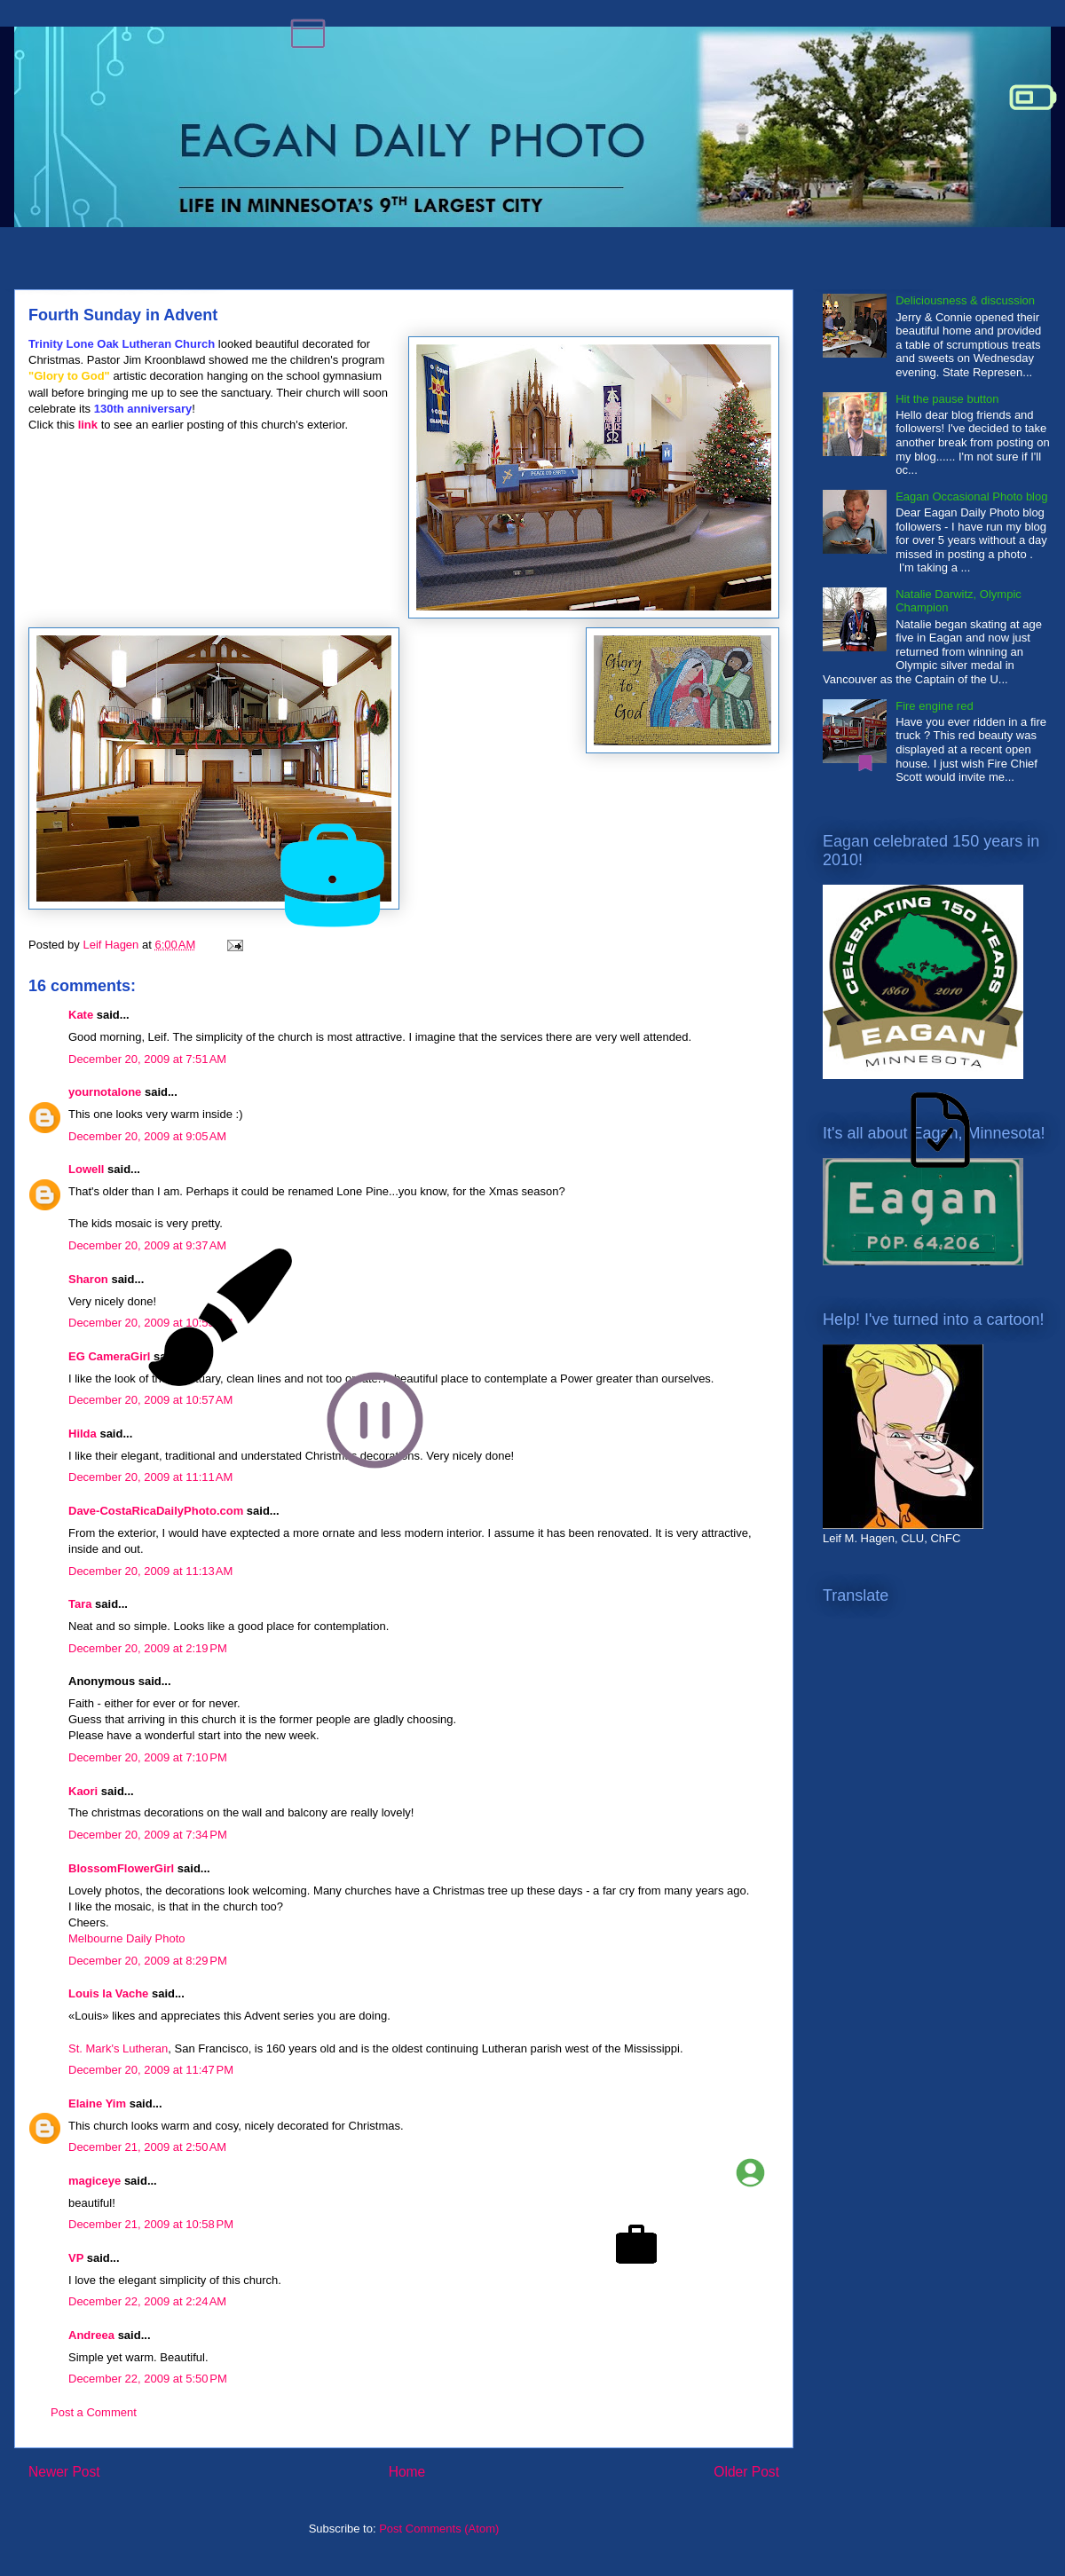 Image resolution: width=1065 pixels, height=2576 pixels. Describe the element at coordinates (332, 875) in the screenshot. I see `access work or business documents` at that location.